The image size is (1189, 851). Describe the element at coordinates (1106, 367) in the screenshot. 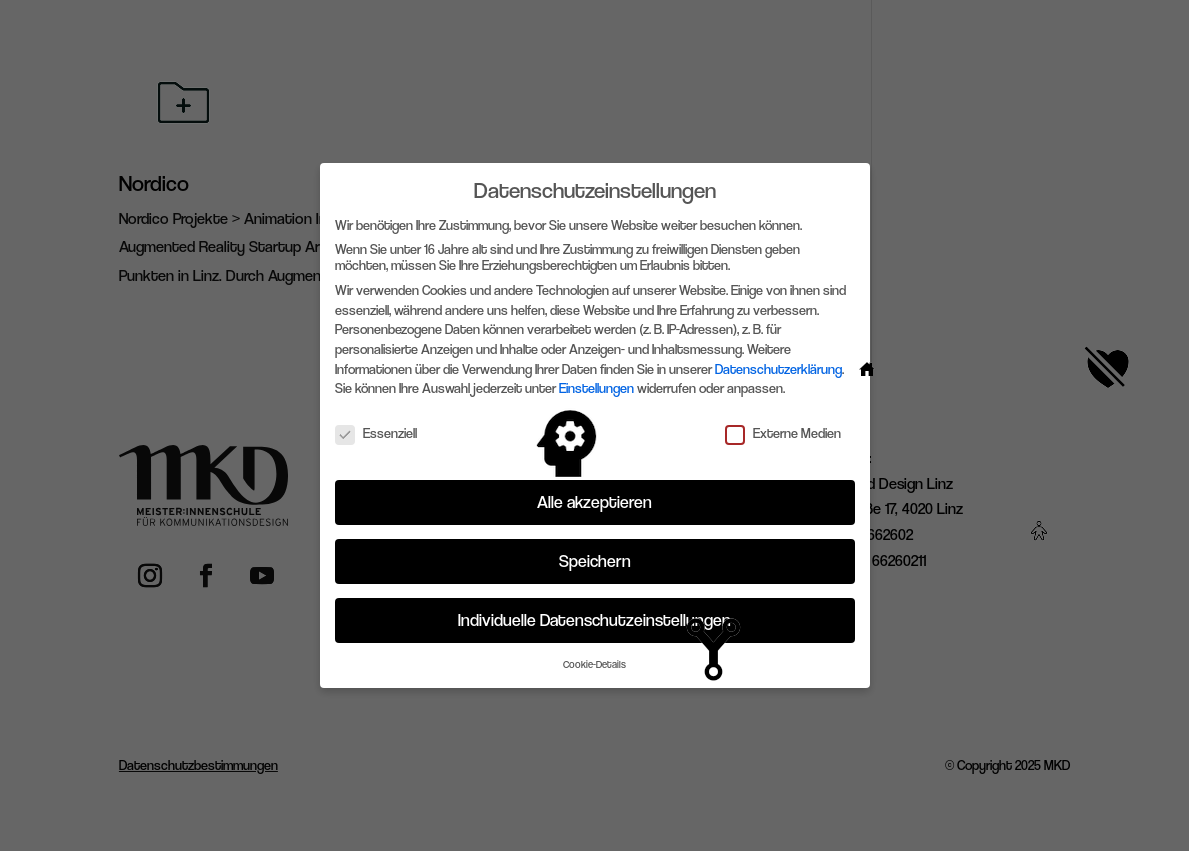

I see `remove from favorites` at that location.